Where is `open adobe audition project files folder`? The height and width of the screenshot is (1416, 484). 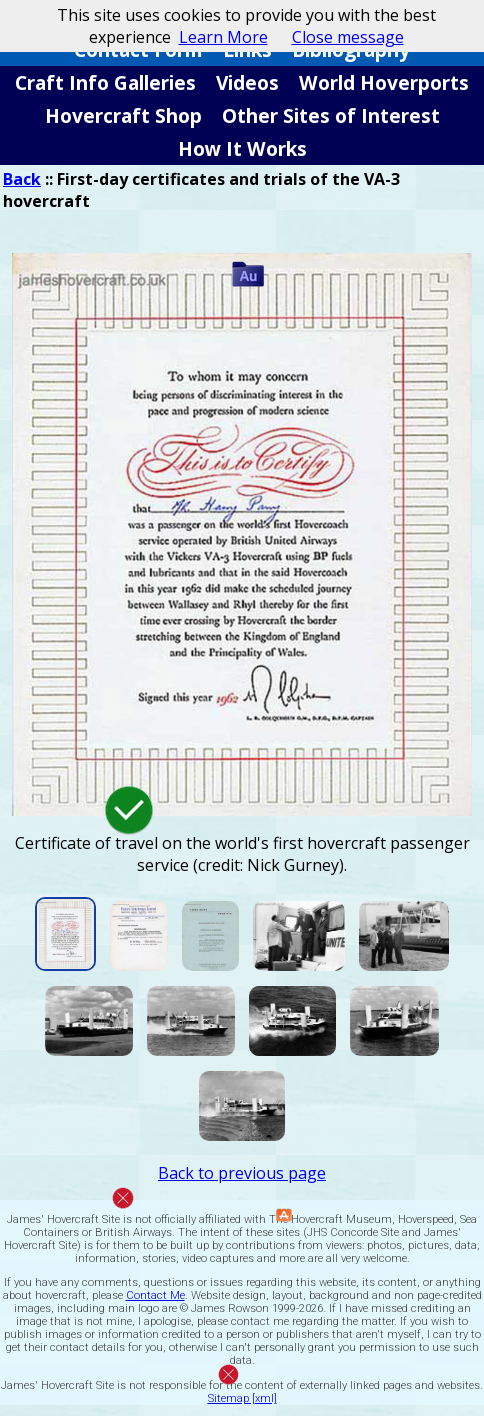 open adobe audition project files folder is located at coordinates (248, 275).